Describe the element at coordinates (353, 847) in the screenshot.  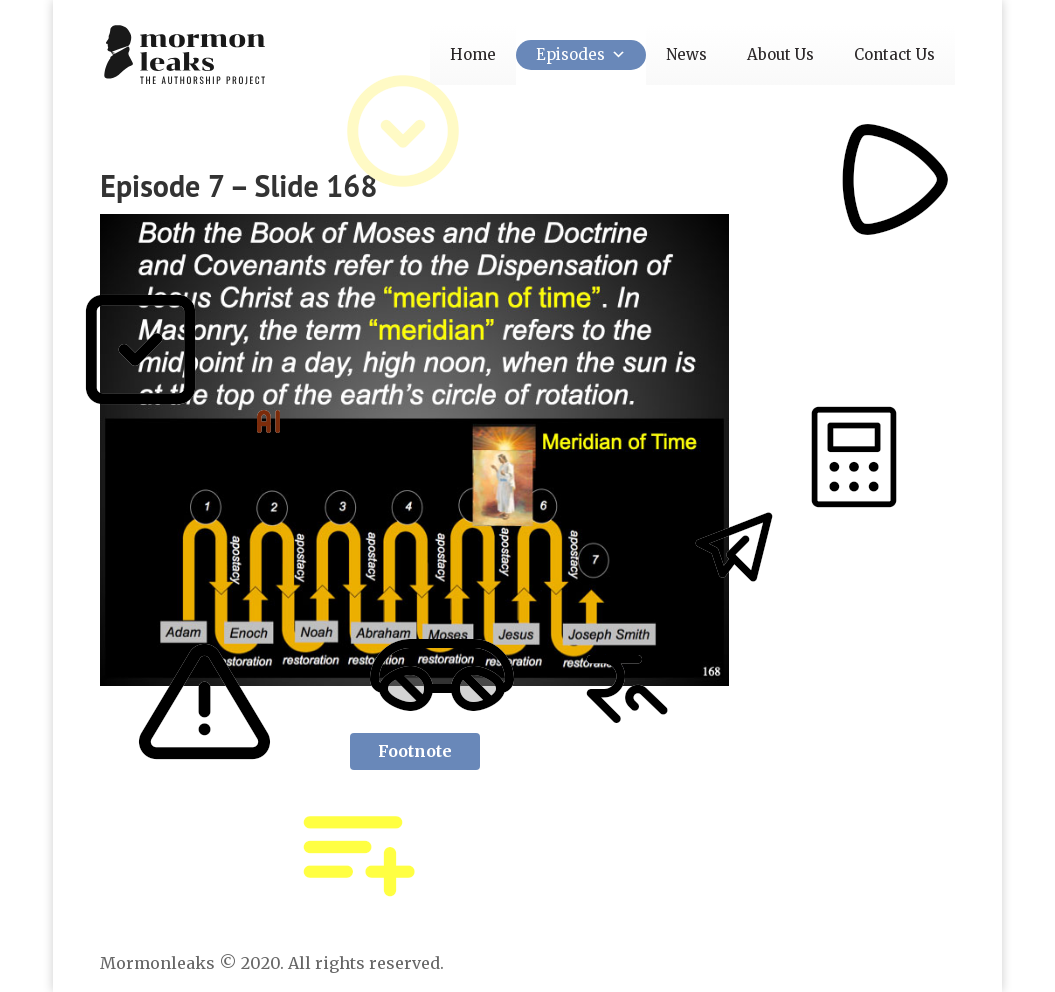
I see `add a new item to your playlist` at that location.